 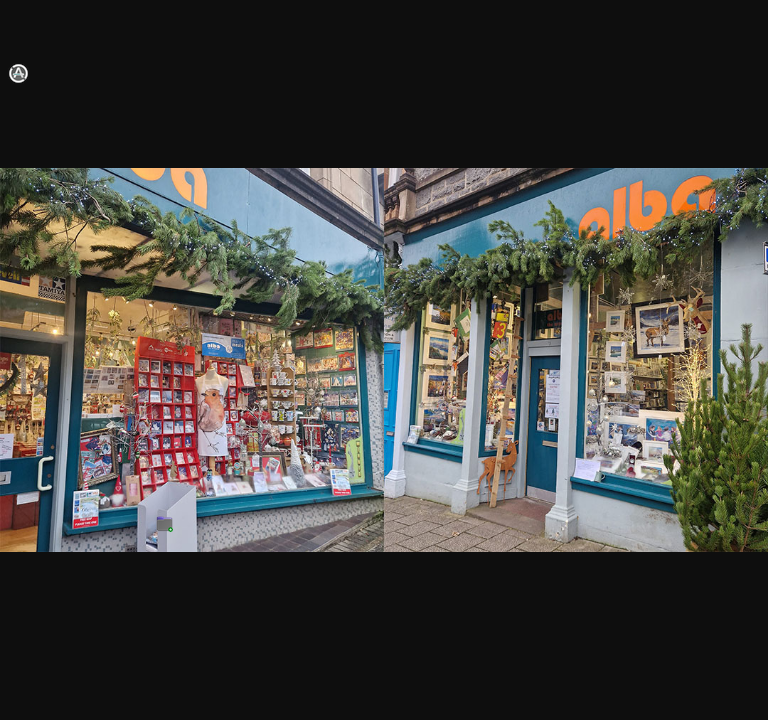 I want to click on check for available software updates, so click(x=18, y=73).